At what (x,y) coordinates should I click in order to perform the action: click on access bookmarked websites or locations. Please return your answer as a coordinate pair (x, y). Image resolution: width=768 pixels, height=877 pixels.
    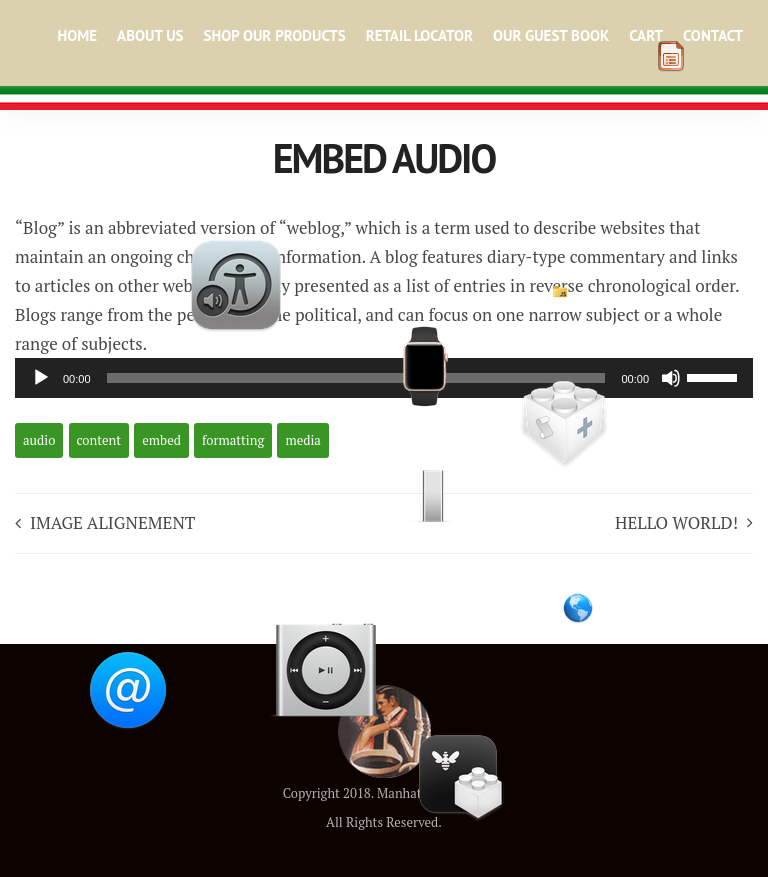
    Looking at the image, I should click on (578, 608).